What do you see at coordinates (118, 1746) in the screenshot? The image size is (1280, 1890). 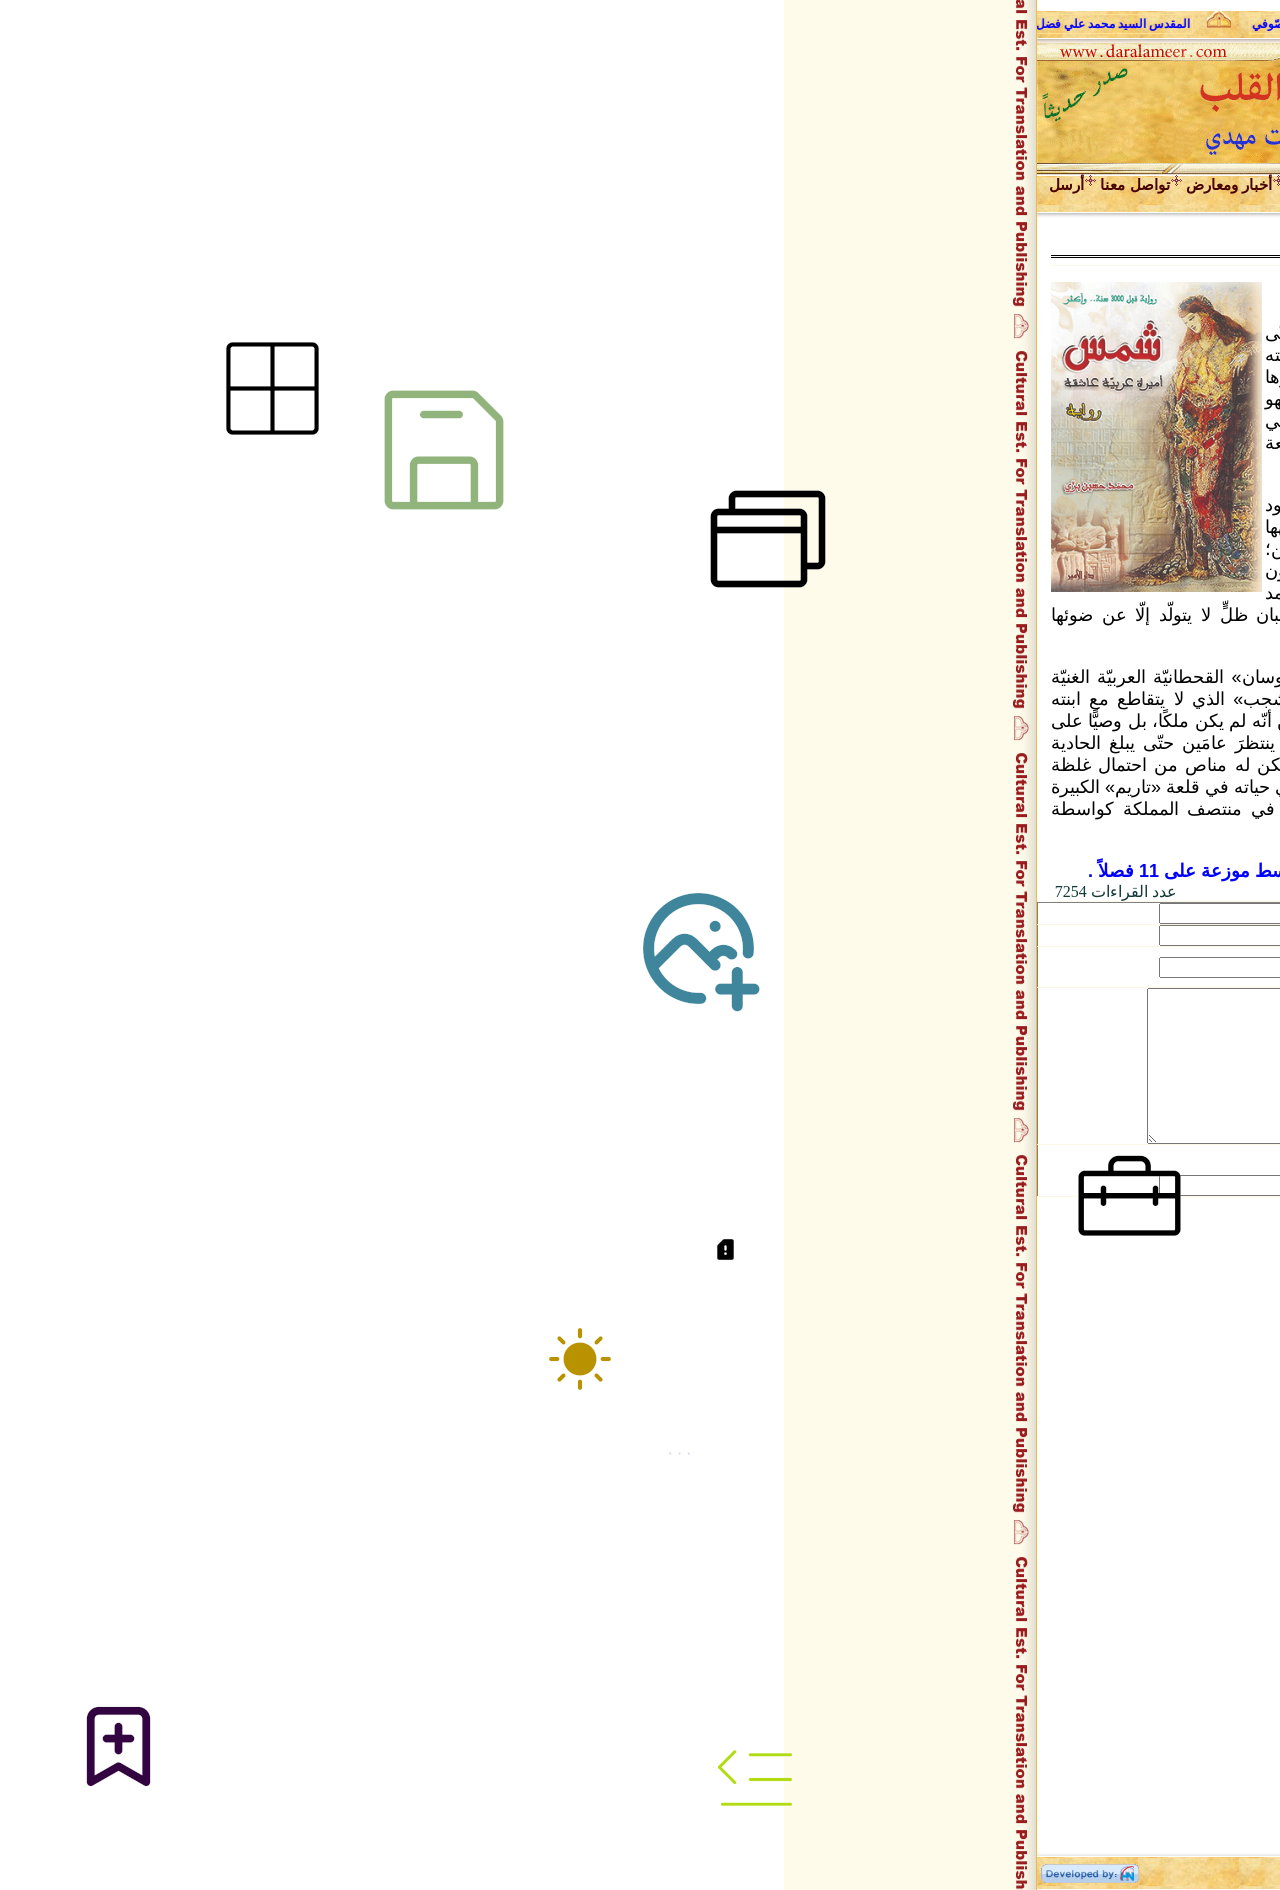 I see `add a new bookmark` at bounding box center [118, 1746].